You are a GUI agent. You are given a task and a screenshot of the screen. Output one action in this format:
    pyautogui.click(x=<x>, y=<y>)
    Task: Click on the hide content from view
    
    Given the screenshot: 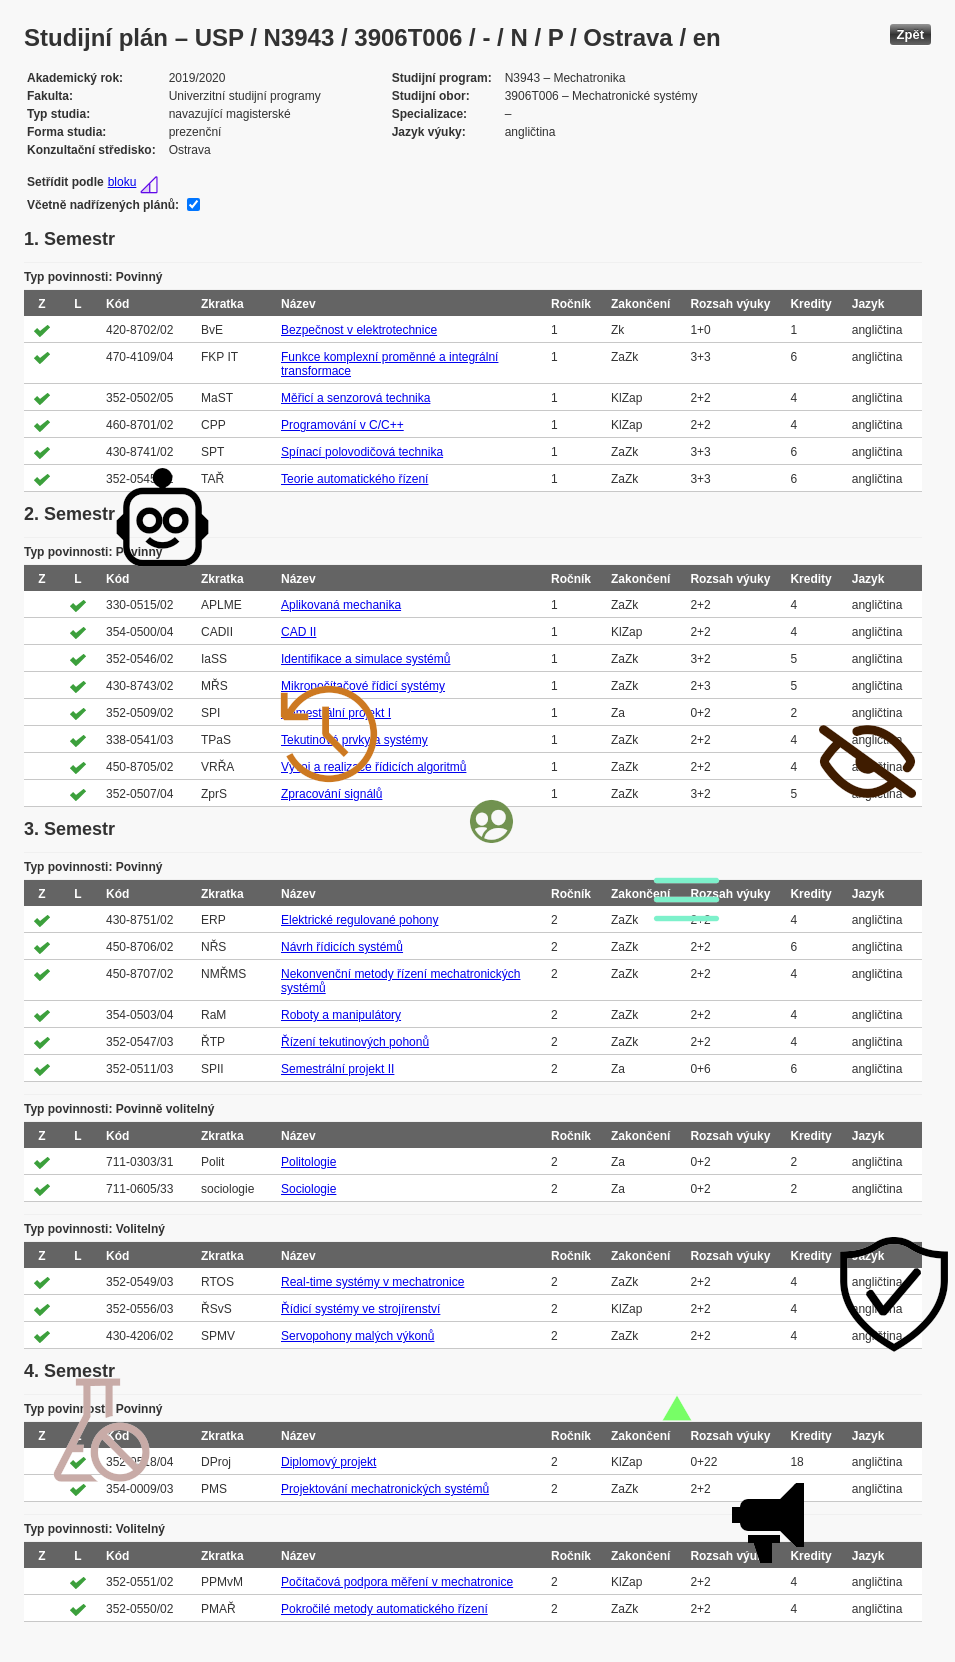 What is the action you would take?
    pyautogui.click(x=867, y=761)
    